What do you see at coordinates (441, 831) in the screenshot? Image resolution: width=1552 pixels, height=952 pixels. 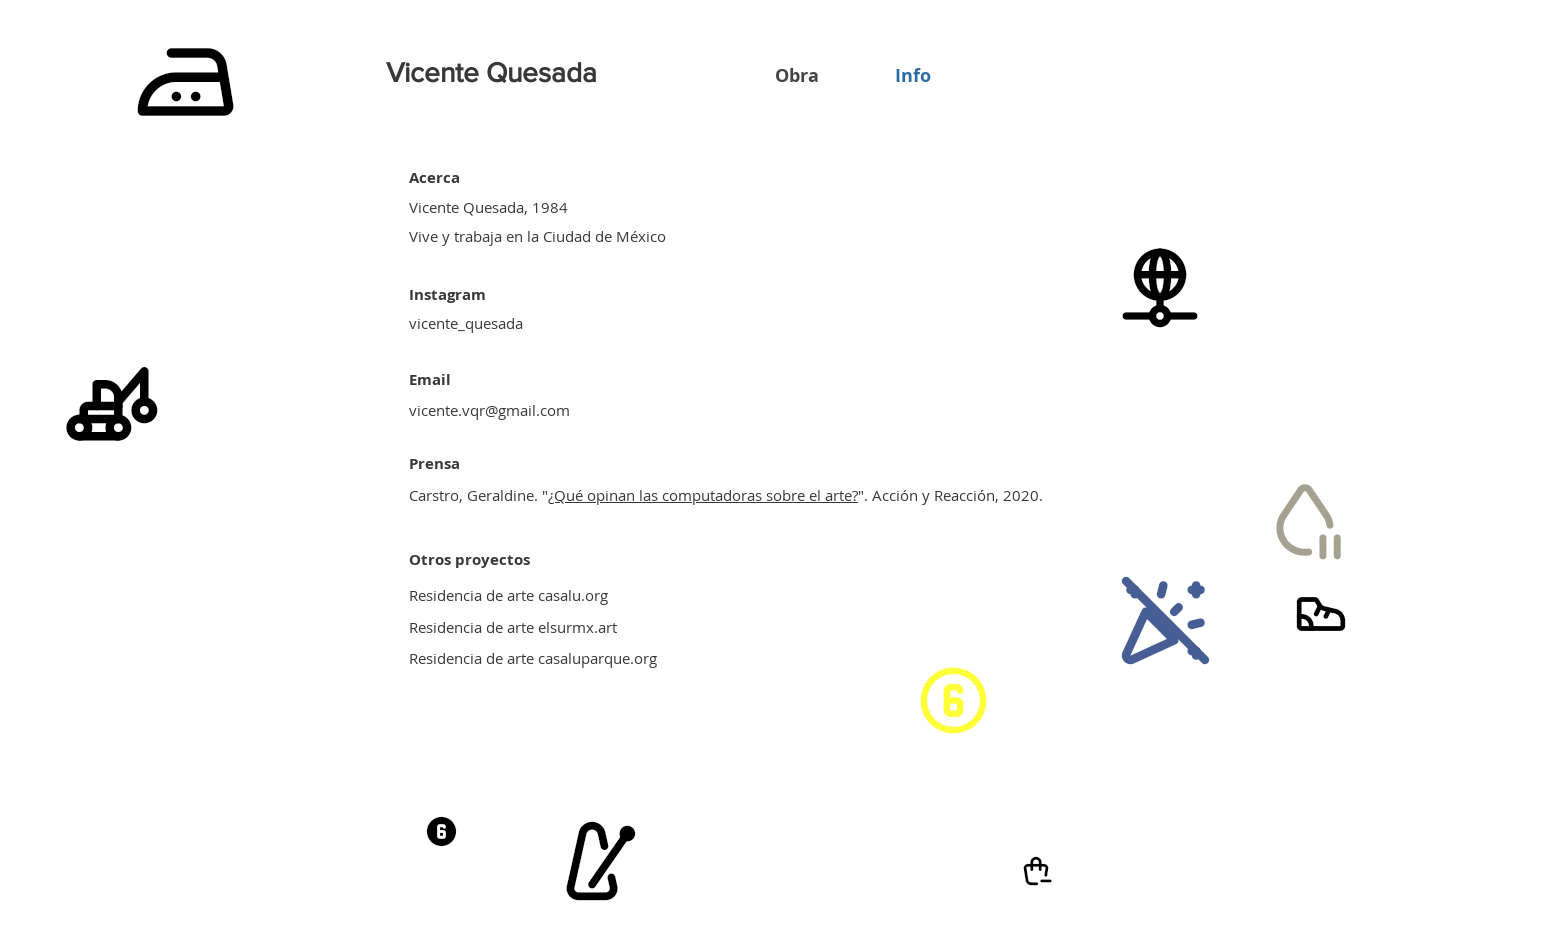 I see `indicates step 6 in a numbered process` at bounding box center [441, 831].